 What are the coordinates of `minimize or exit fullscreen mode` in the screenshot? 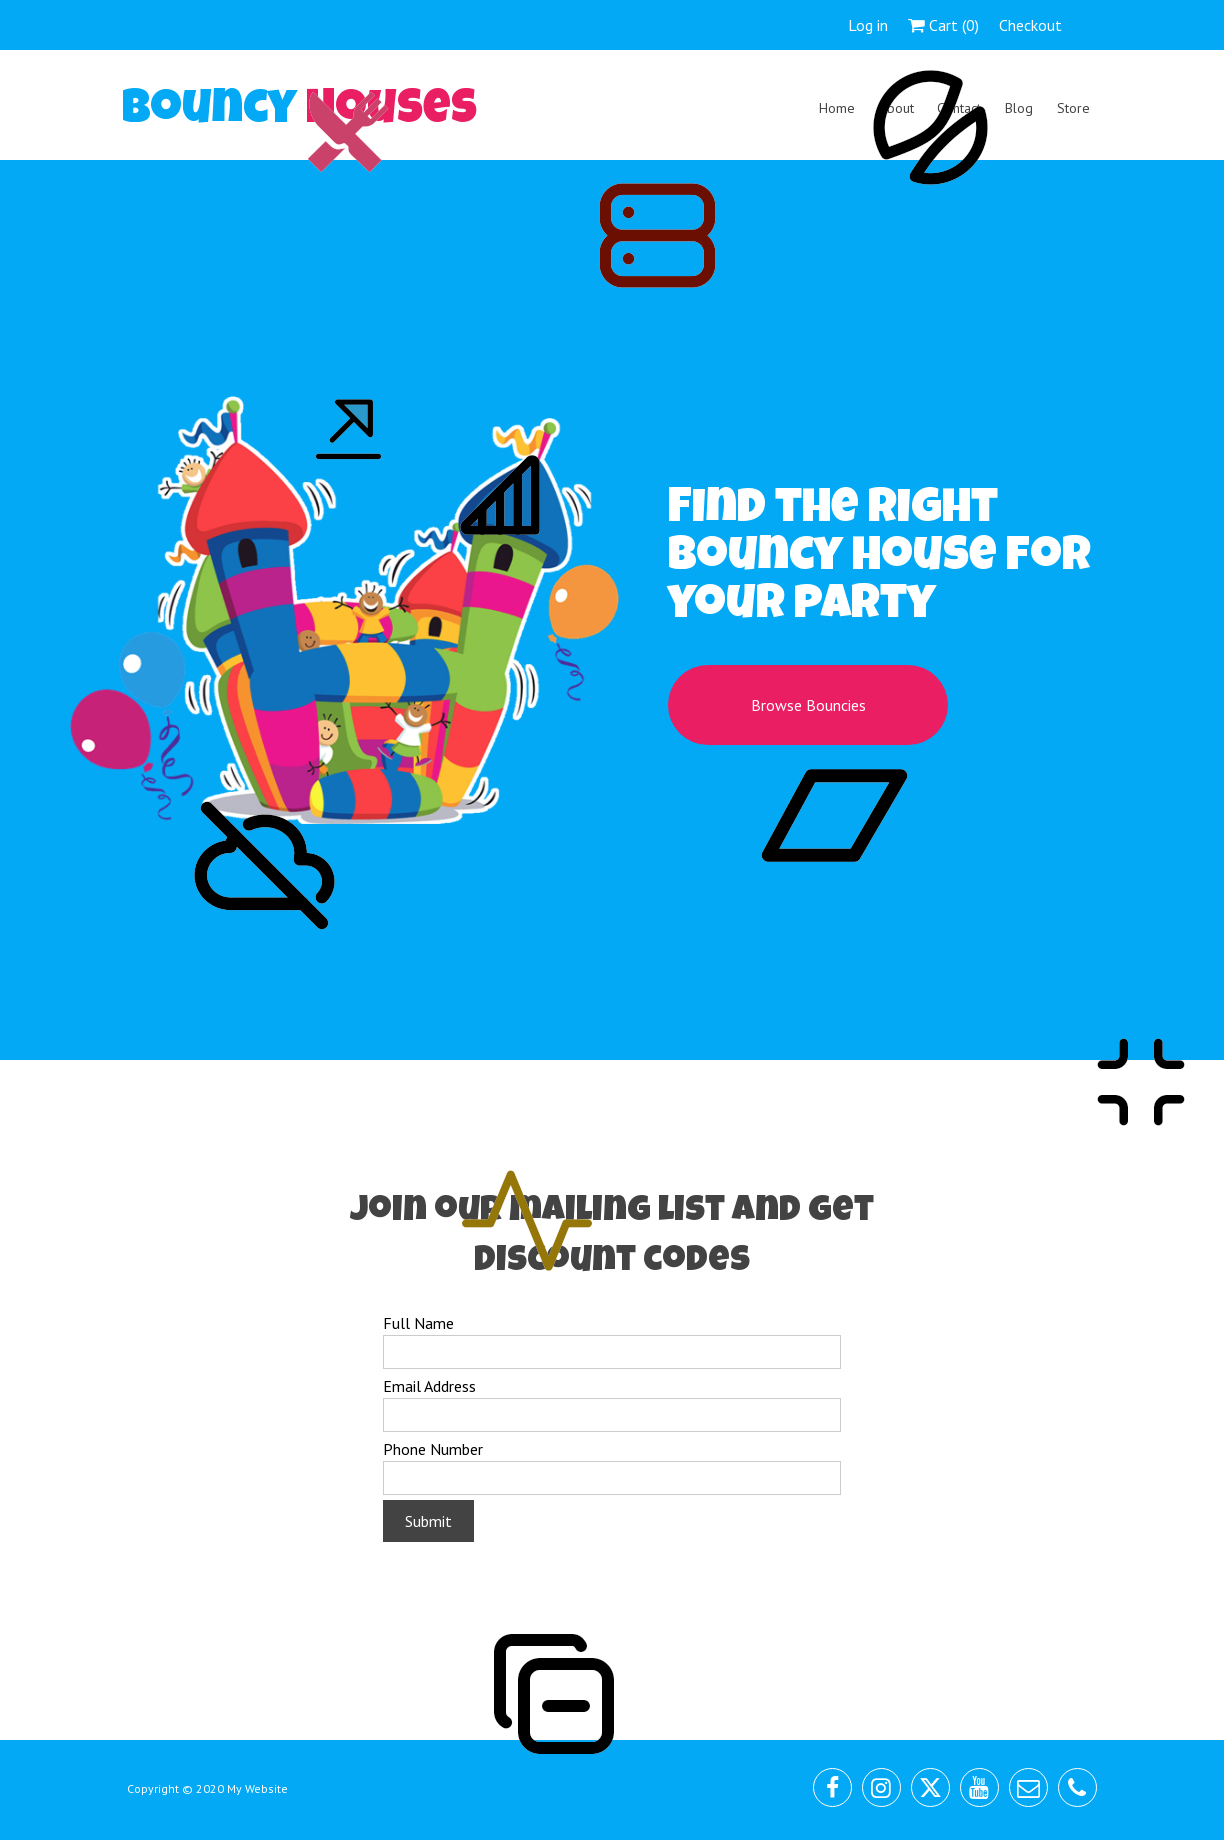 It's located at (1141, 1082).